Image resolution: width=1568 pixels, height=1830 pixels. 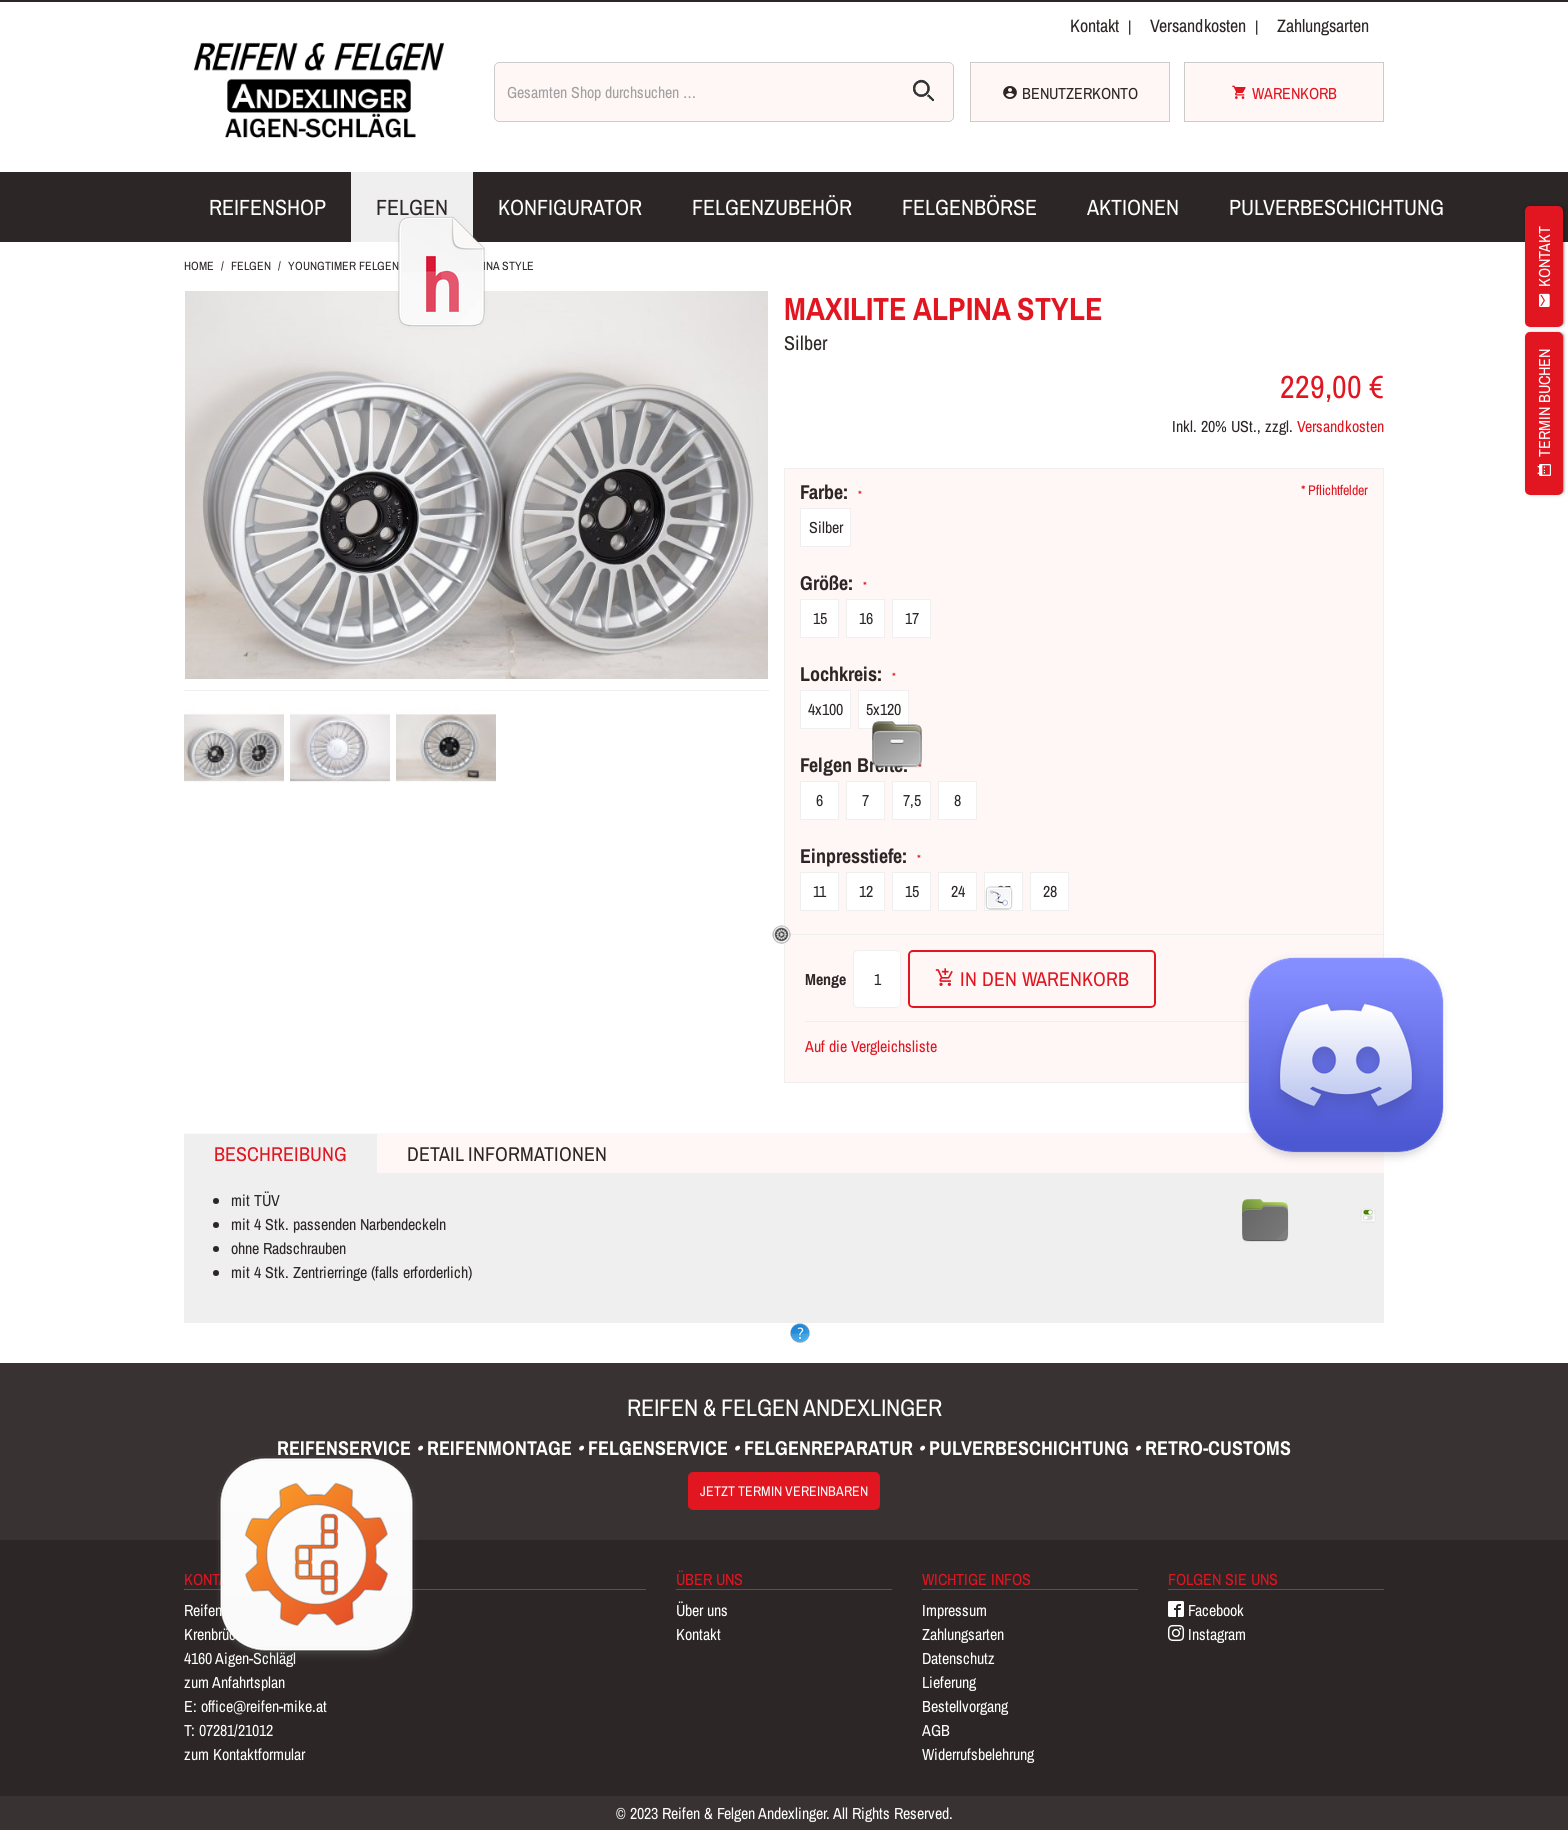 What do you see at coordinates (1346, 1055) in the screenshot?
I see `open Discord app` at bounding box center [1346, 1055].